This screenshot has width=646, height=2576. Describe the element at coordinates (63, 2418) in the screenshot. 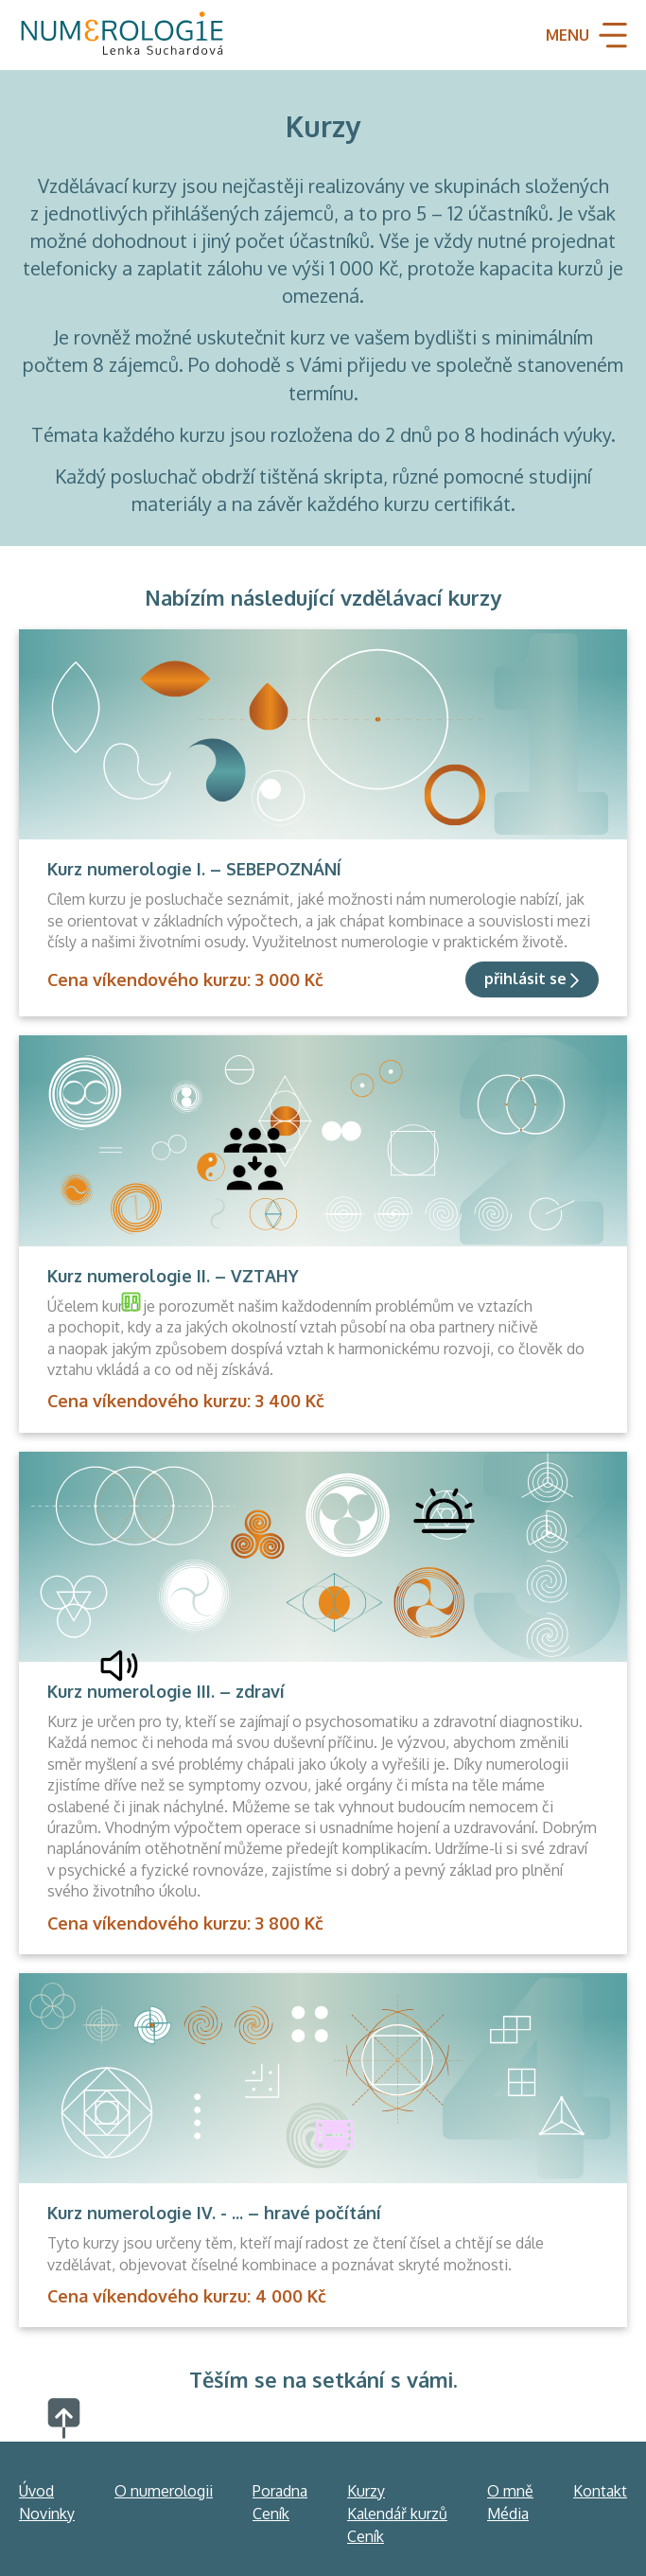

I see `upload or push content to a server` at that location.